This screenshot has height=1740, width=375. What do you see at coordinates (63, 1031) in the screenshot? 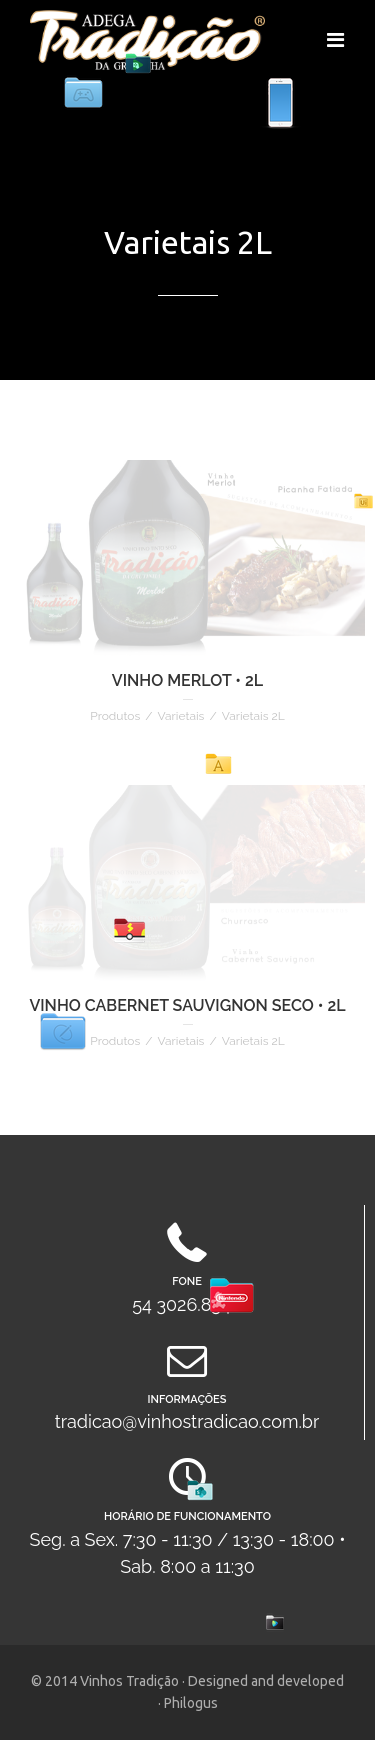
I see `open your art and design files folder` at bounding box center [63, 1031].